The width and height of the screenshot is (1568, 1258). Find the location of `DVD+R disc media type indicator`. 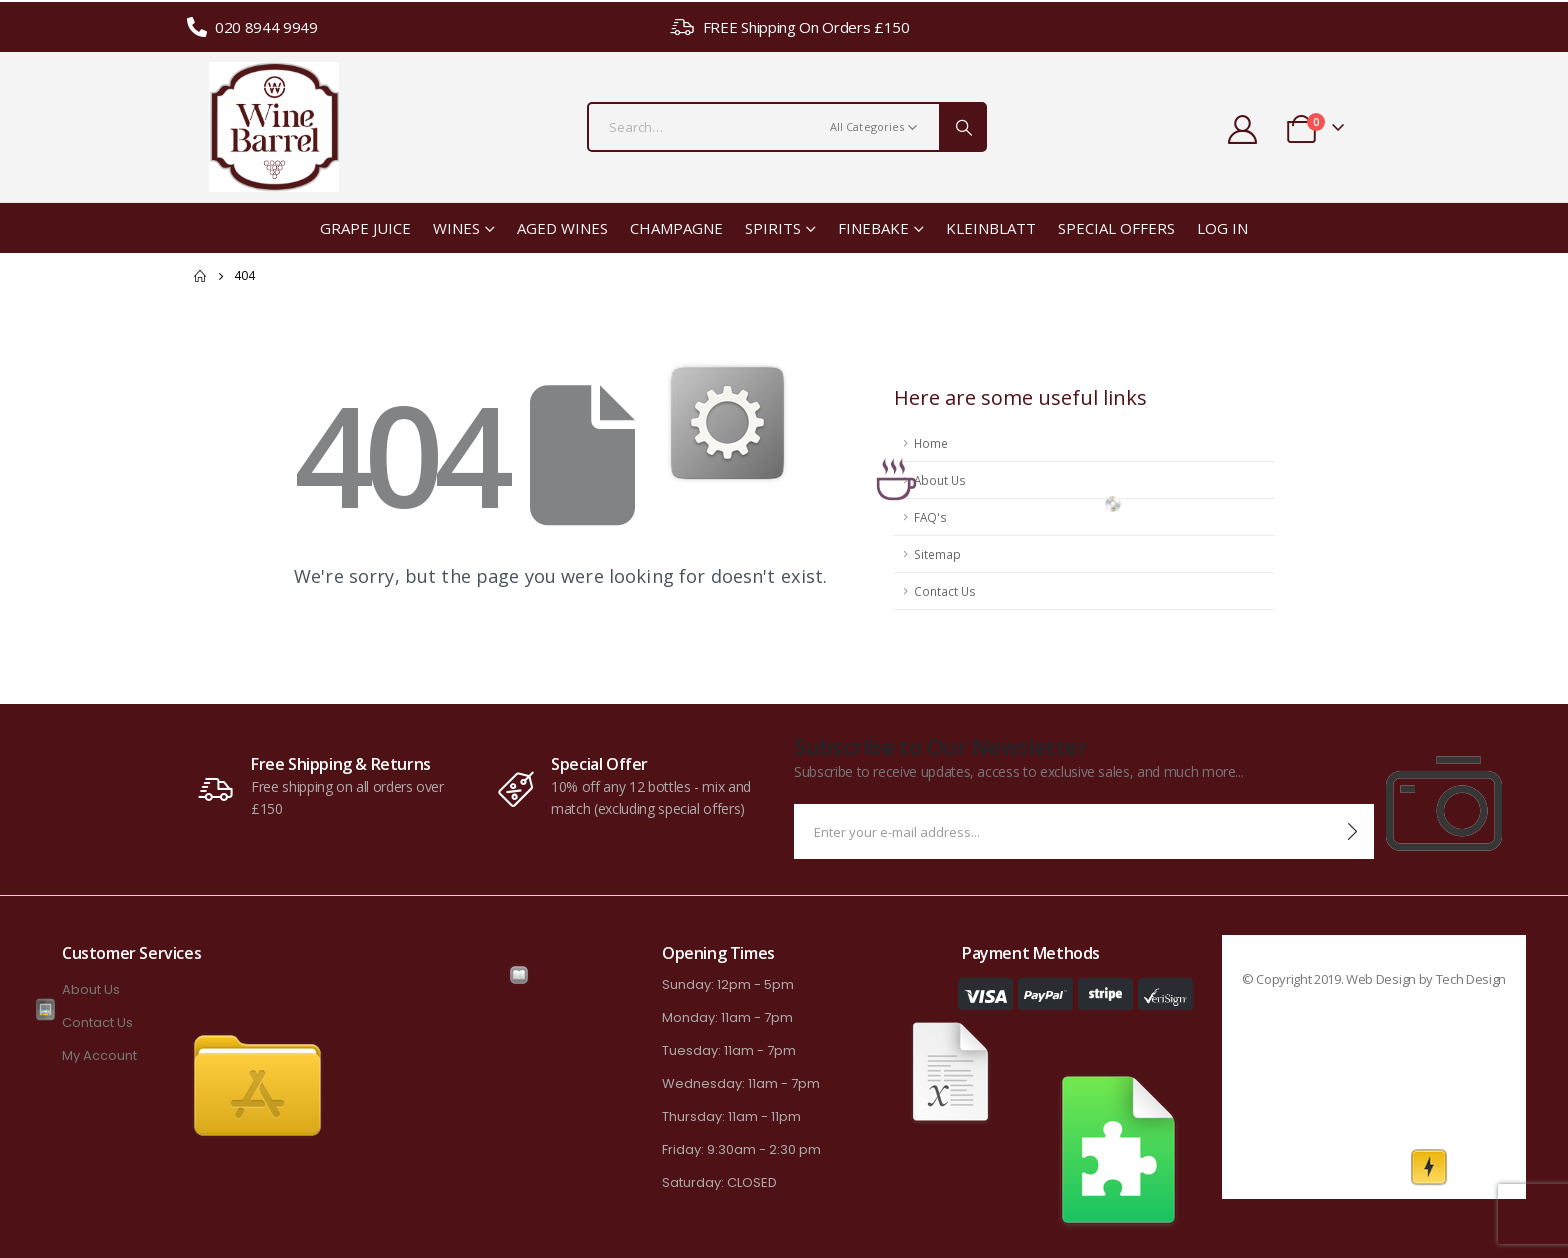

DVD+R disc media type indicator is located at coordinates (1113, 504).